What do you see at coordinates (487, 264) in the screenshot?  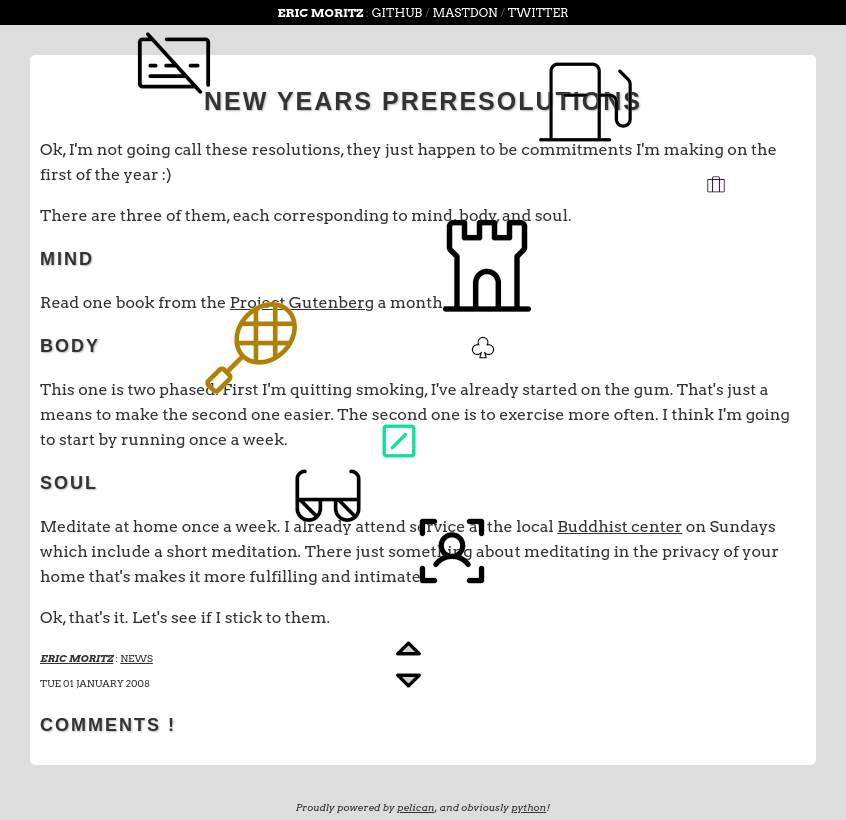 I see `access castle or fortress-themed content` at bounding box center [487, 264].